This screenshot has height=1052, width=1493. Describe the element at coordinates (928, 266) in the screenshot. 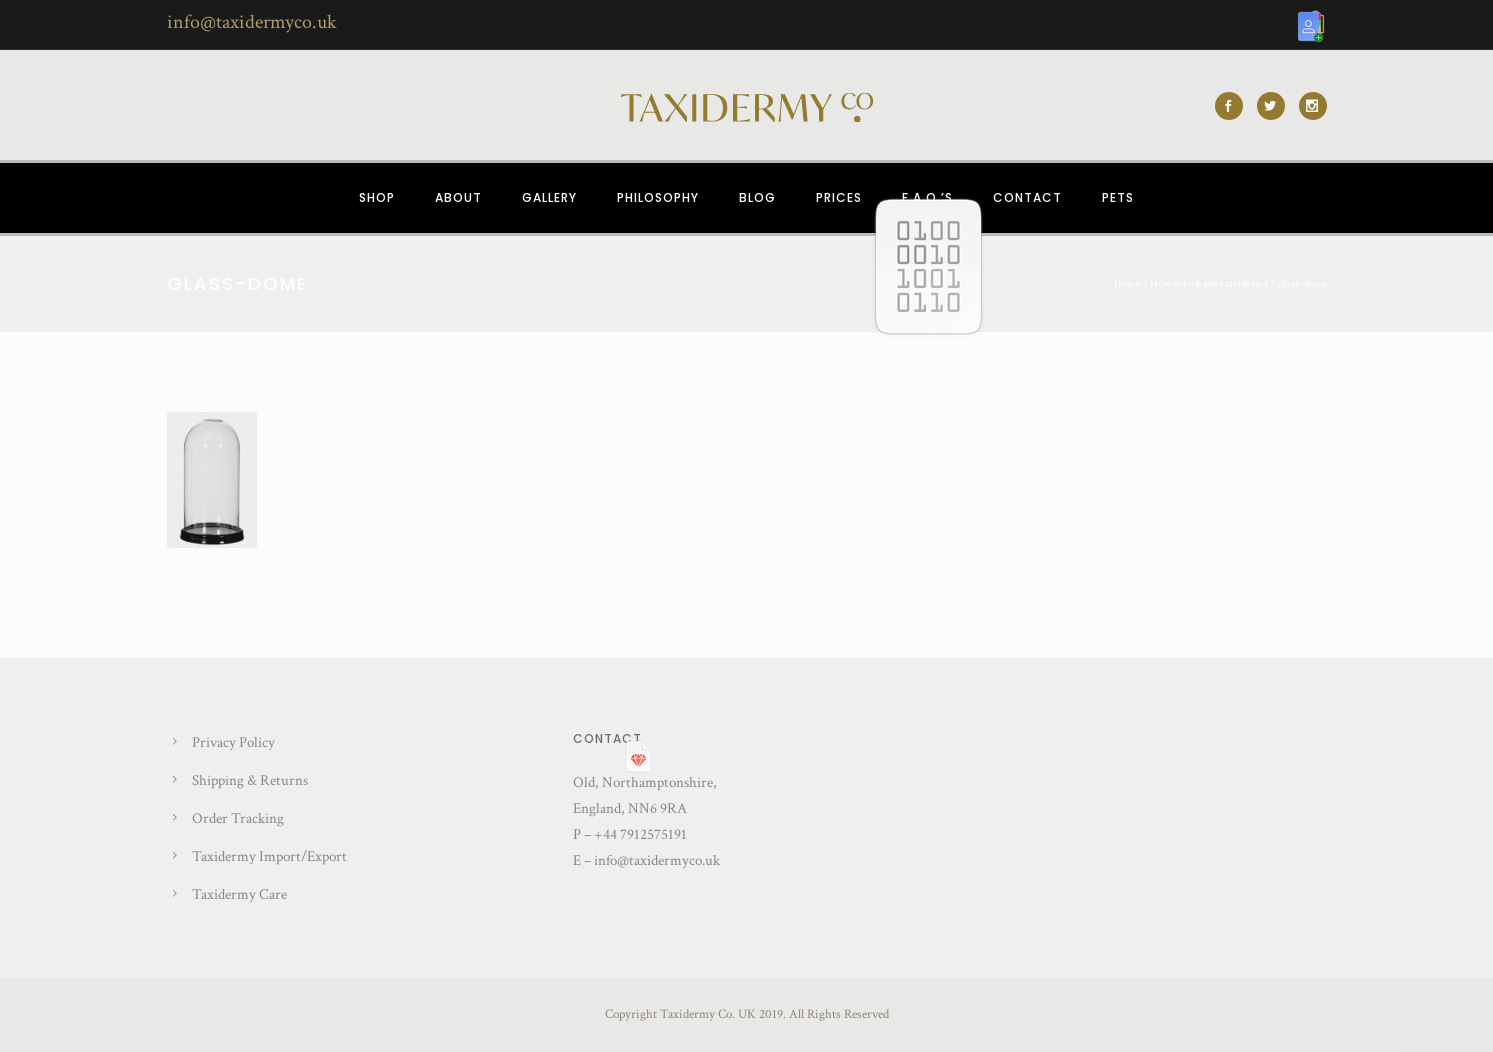

I see `indicates a Windows executable or downloadable program file` at that location.